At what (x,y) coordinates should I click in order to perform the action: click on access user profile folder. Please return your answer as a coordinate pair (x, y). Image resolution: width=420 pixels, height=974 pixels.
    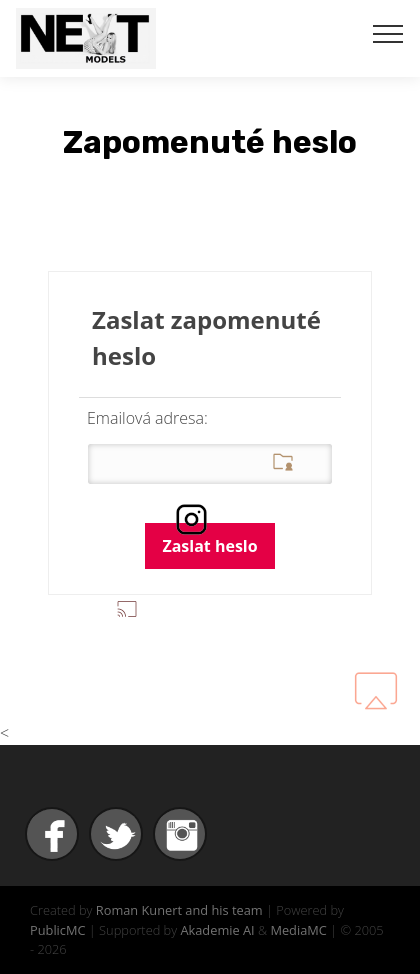
    Looking at the image, I should click on (283, 461).